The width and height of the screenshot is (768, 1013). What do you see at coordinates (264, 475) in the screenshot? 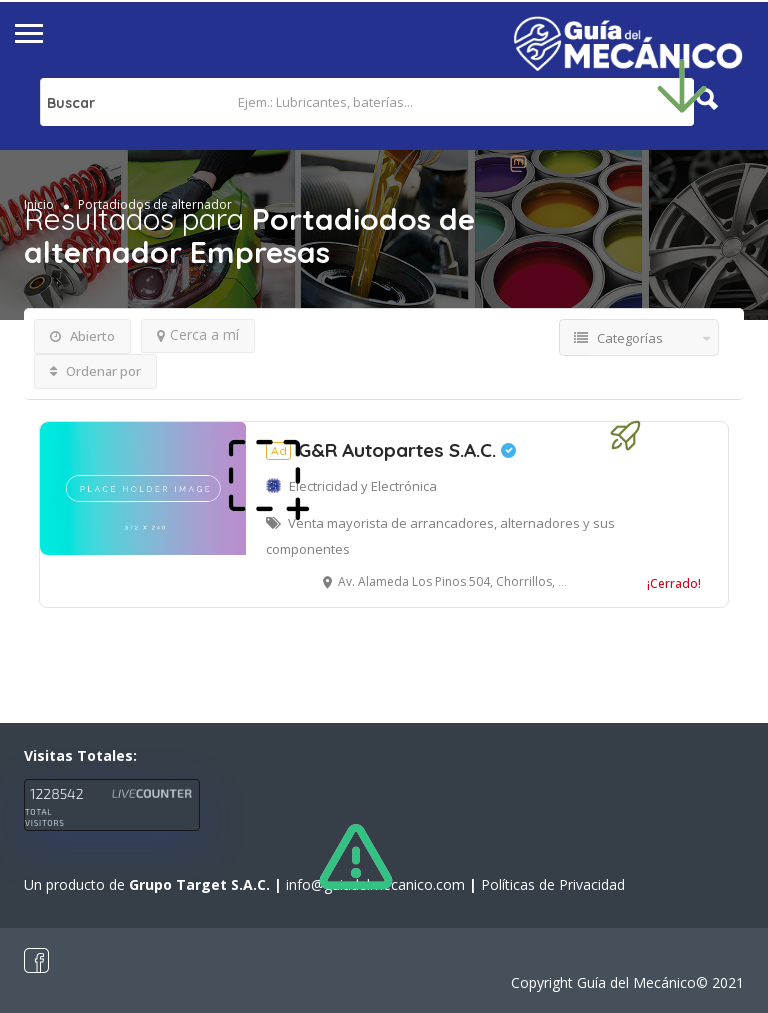
I see `add to current selection` at bounding box center [264, 475].